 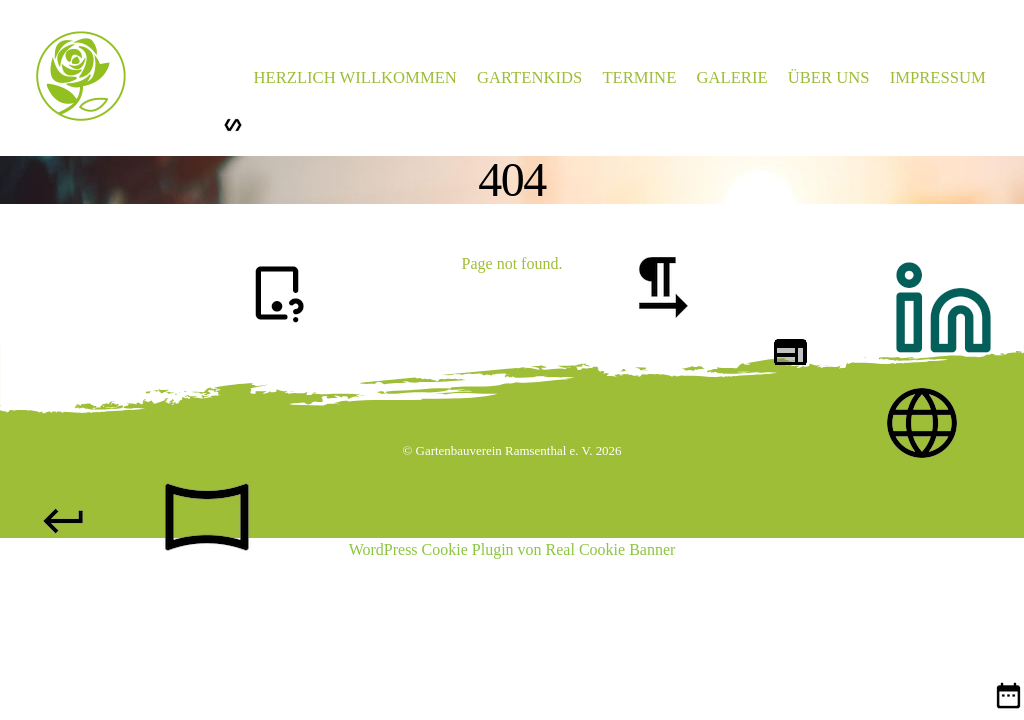 I want to click on access website or browse the internet, so click(x=922, y=423).